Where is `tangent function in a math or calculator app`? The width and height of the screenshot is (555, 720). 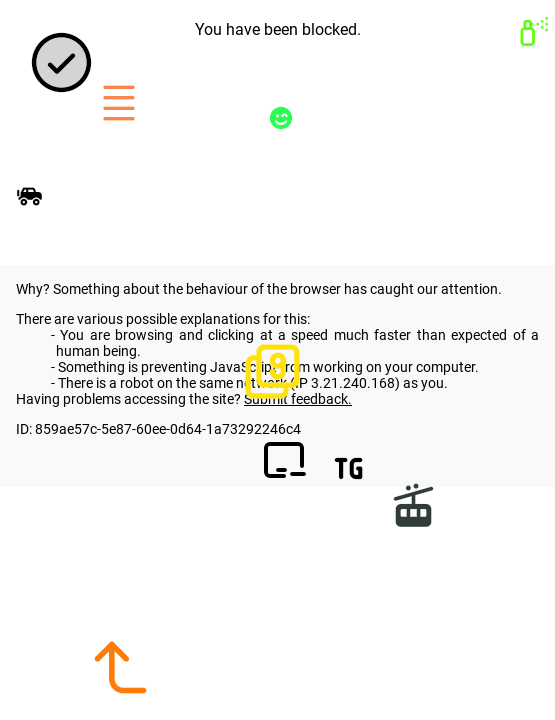 tangent function in a math or calculator app is located at coordinates (347, 468).